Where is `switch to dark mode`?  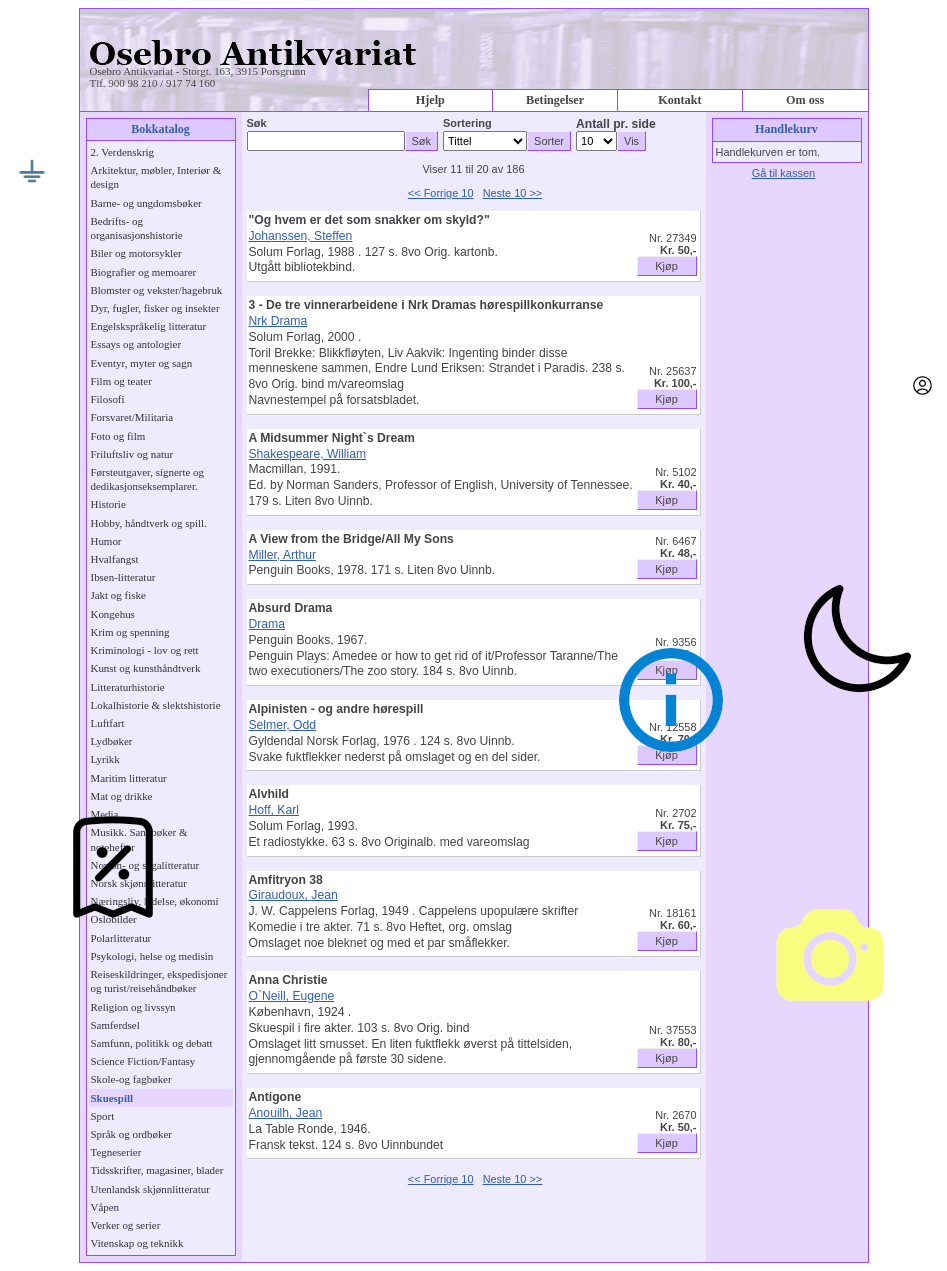
switch to dark mode is located at coordinates (855, 640).